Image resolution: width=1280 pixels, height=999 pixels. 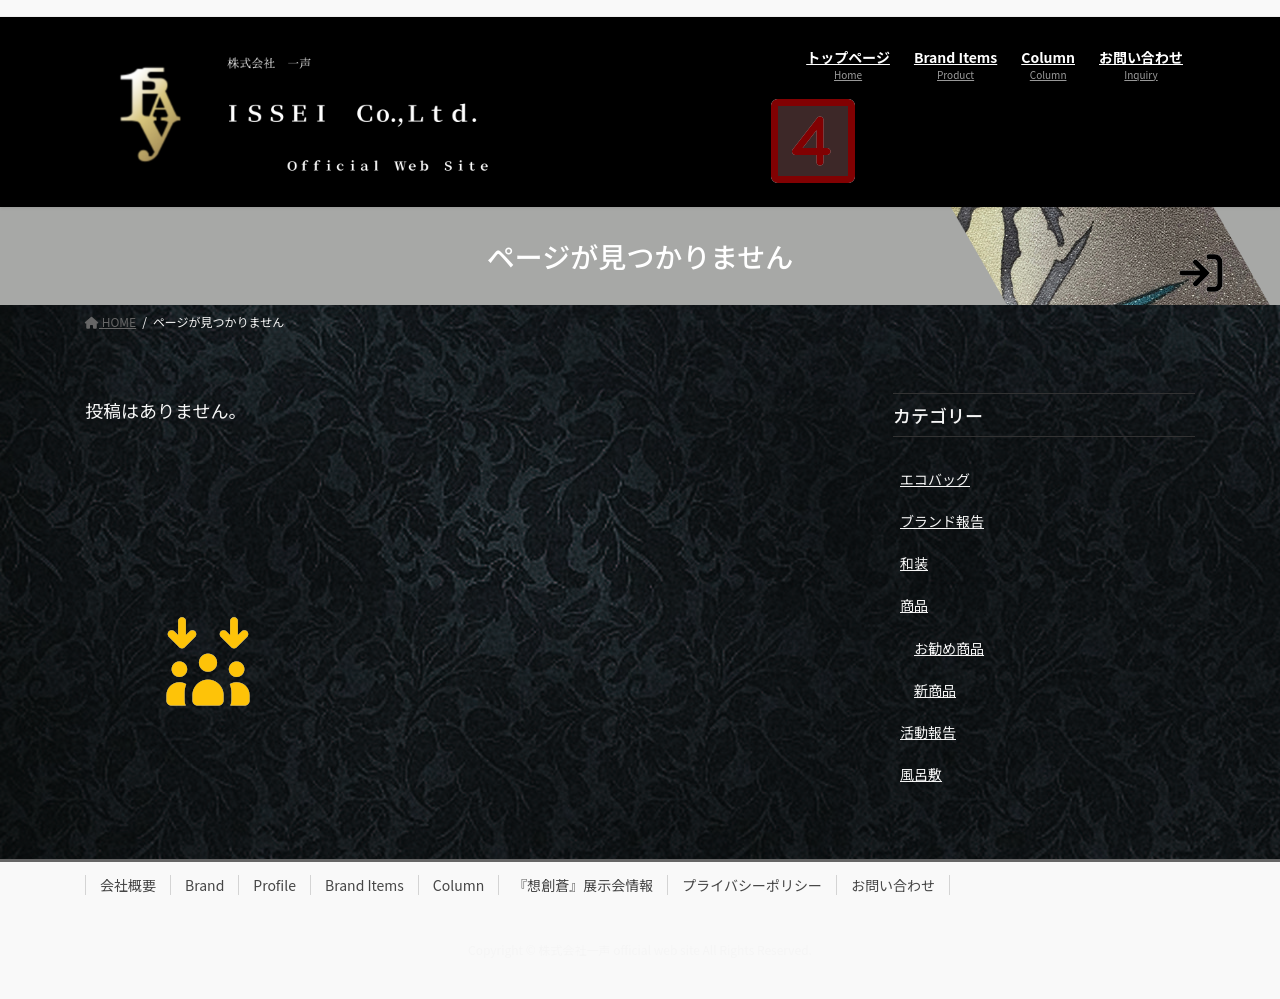 What do you see at coordinates (813, 141) in the screenshot?
I see `select or input the number four` at bounding box center [813, 141].